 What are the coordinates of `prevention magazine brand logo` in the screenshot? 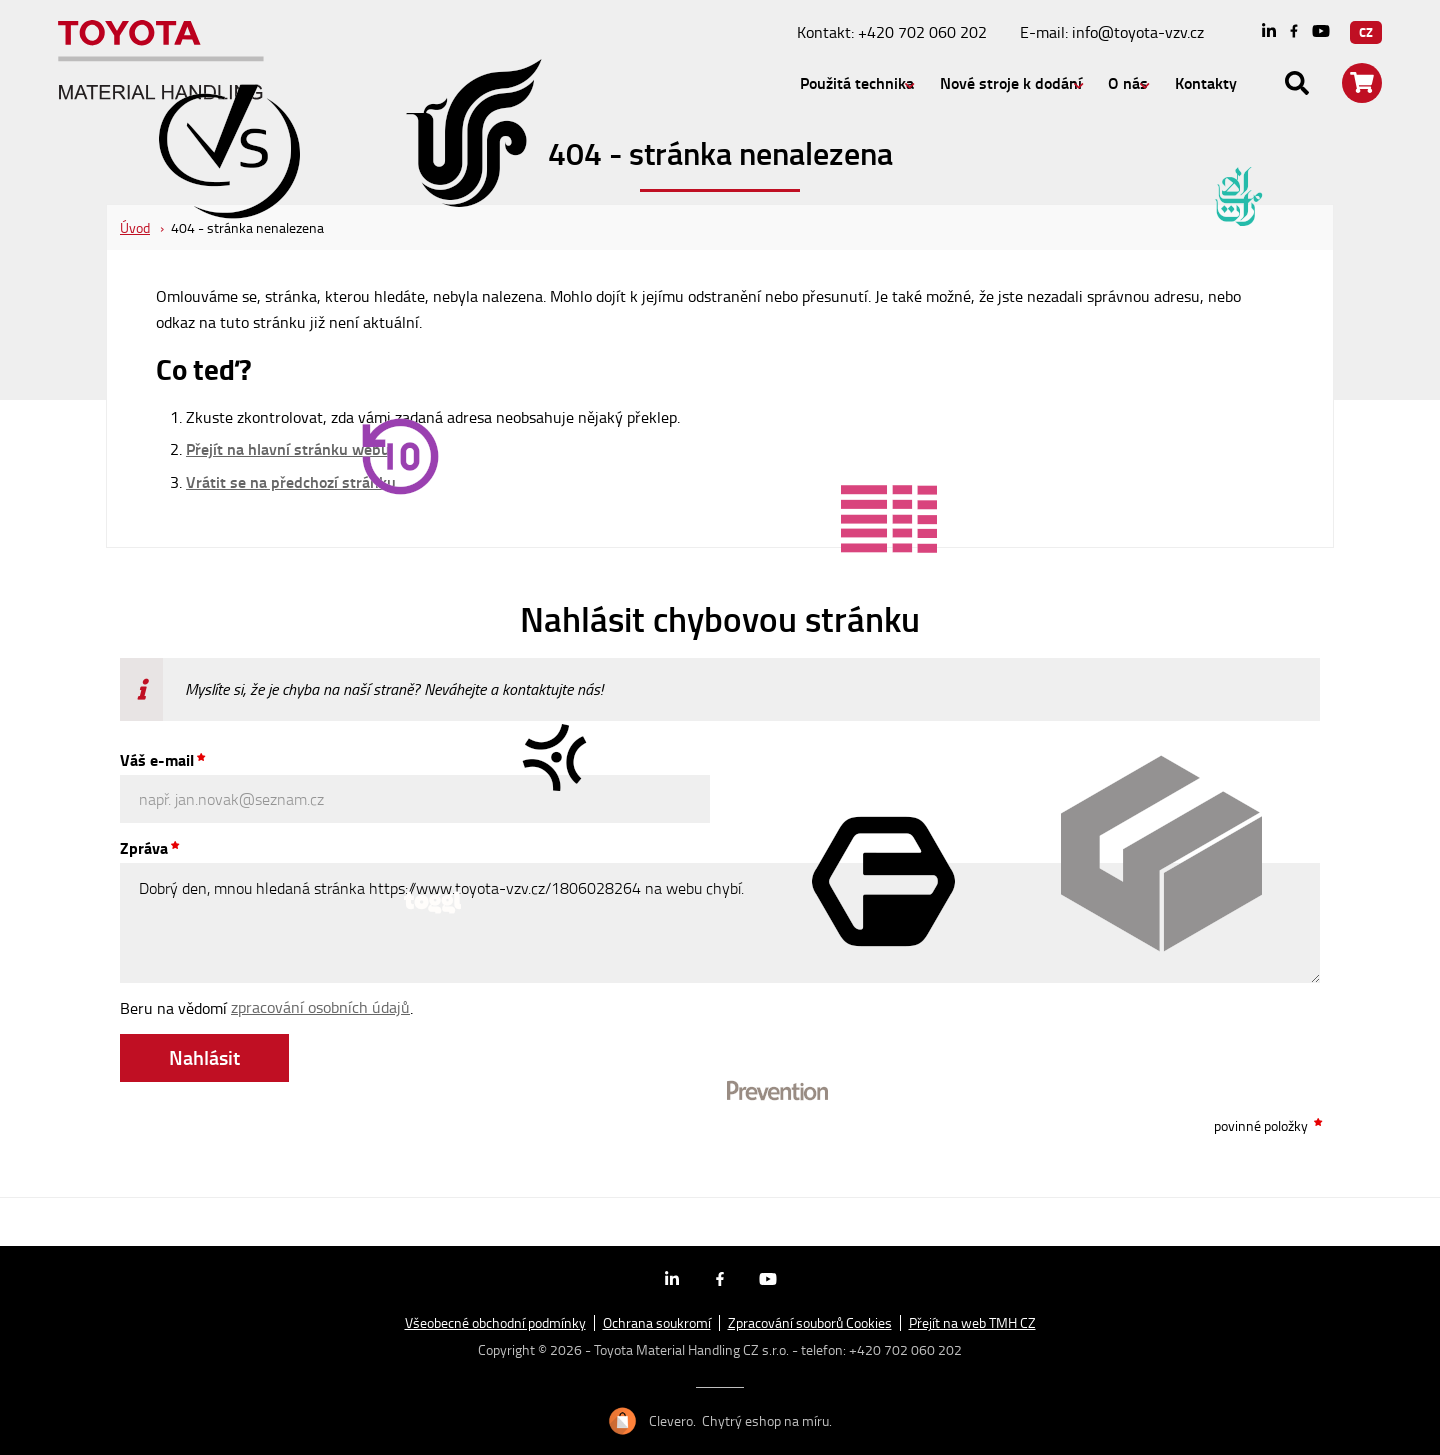 It's located at (777, 1090).